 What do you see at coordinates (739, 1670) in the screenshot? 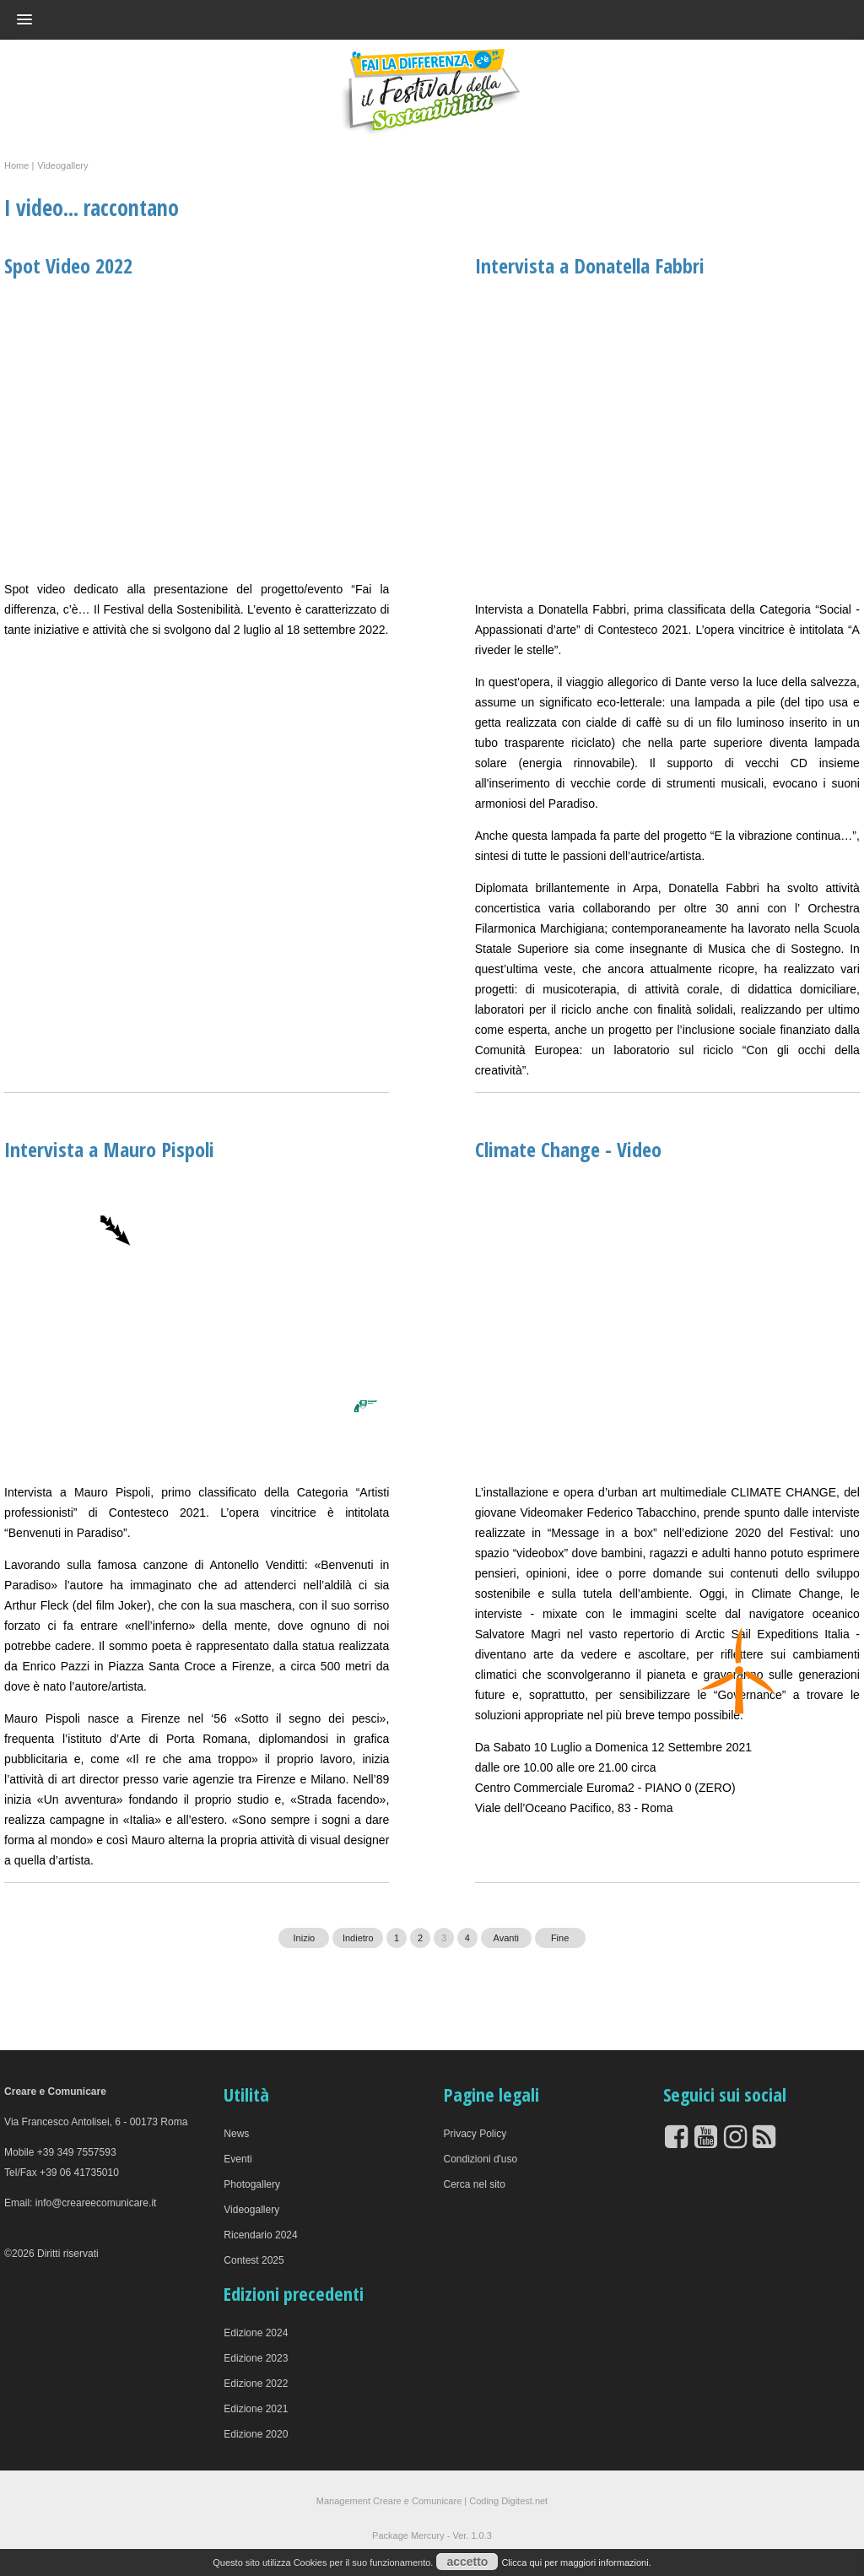
I see `wind turbine or wind energy indicator` at bounding box center [739, 1670].